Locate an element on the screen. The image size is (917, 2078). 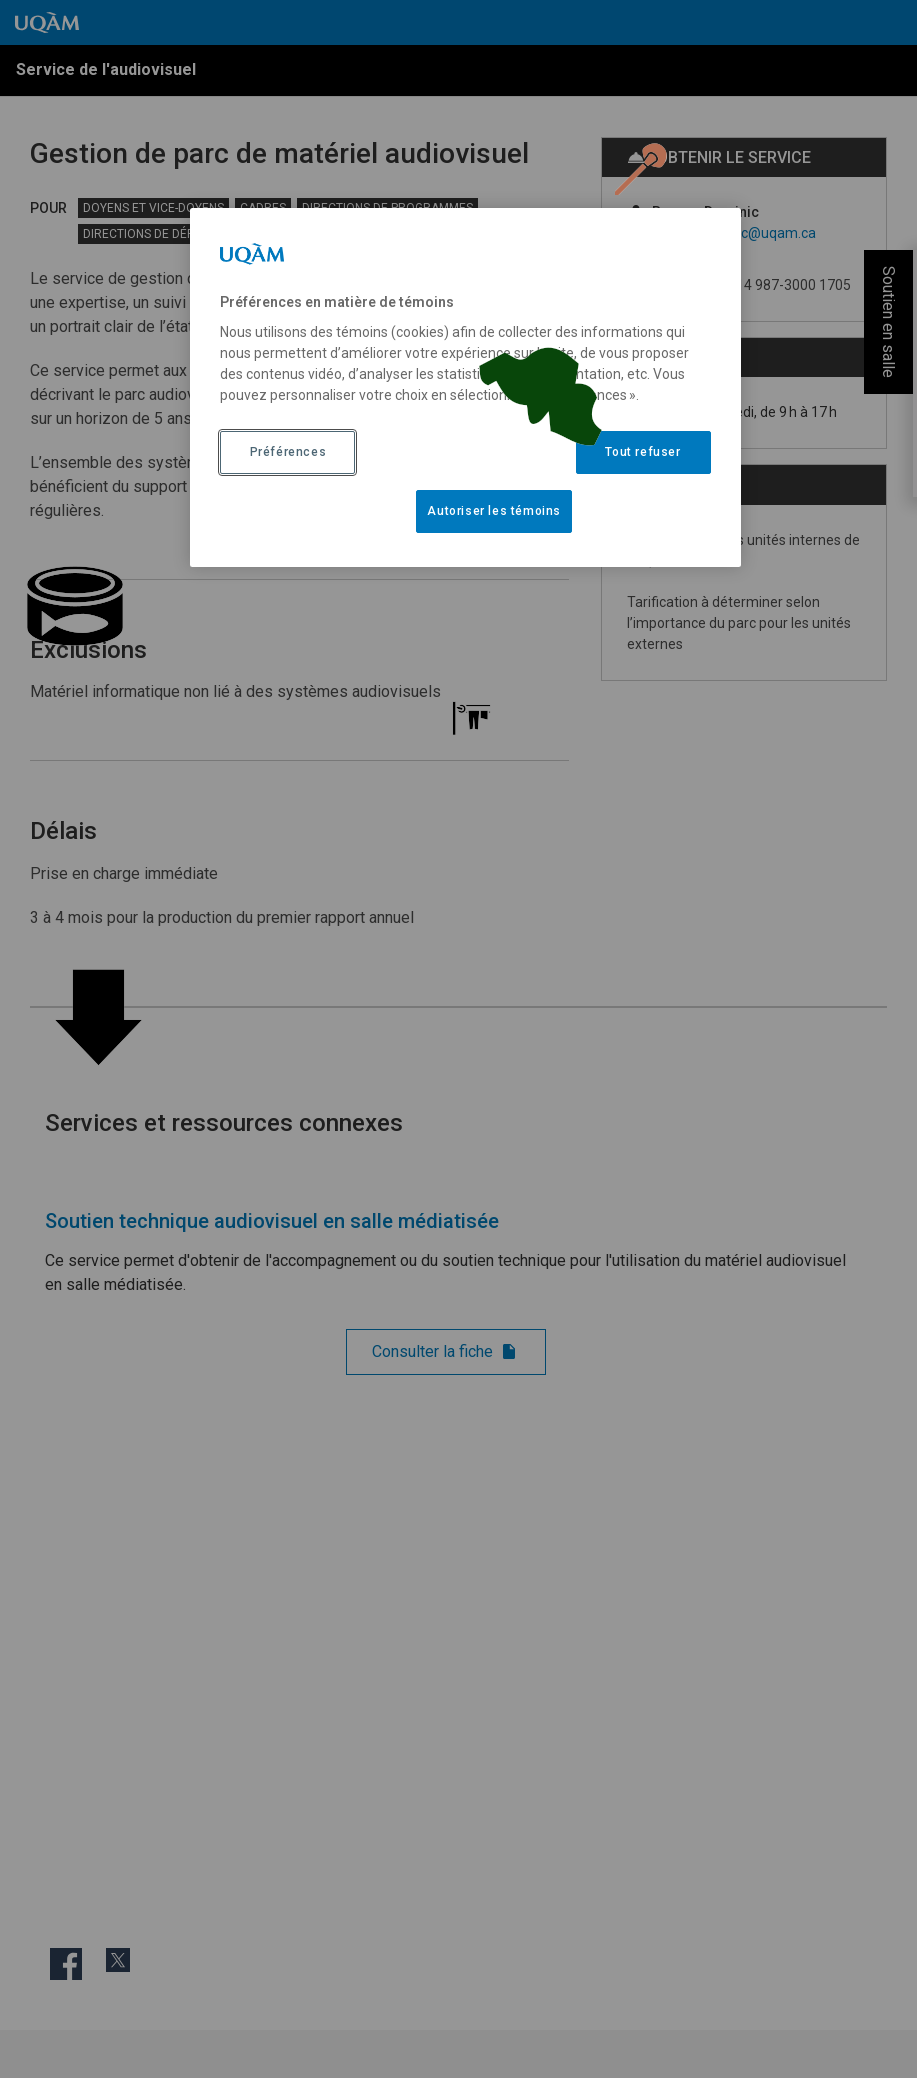
select Belgium as country or region is located at coordinates (540, 396).